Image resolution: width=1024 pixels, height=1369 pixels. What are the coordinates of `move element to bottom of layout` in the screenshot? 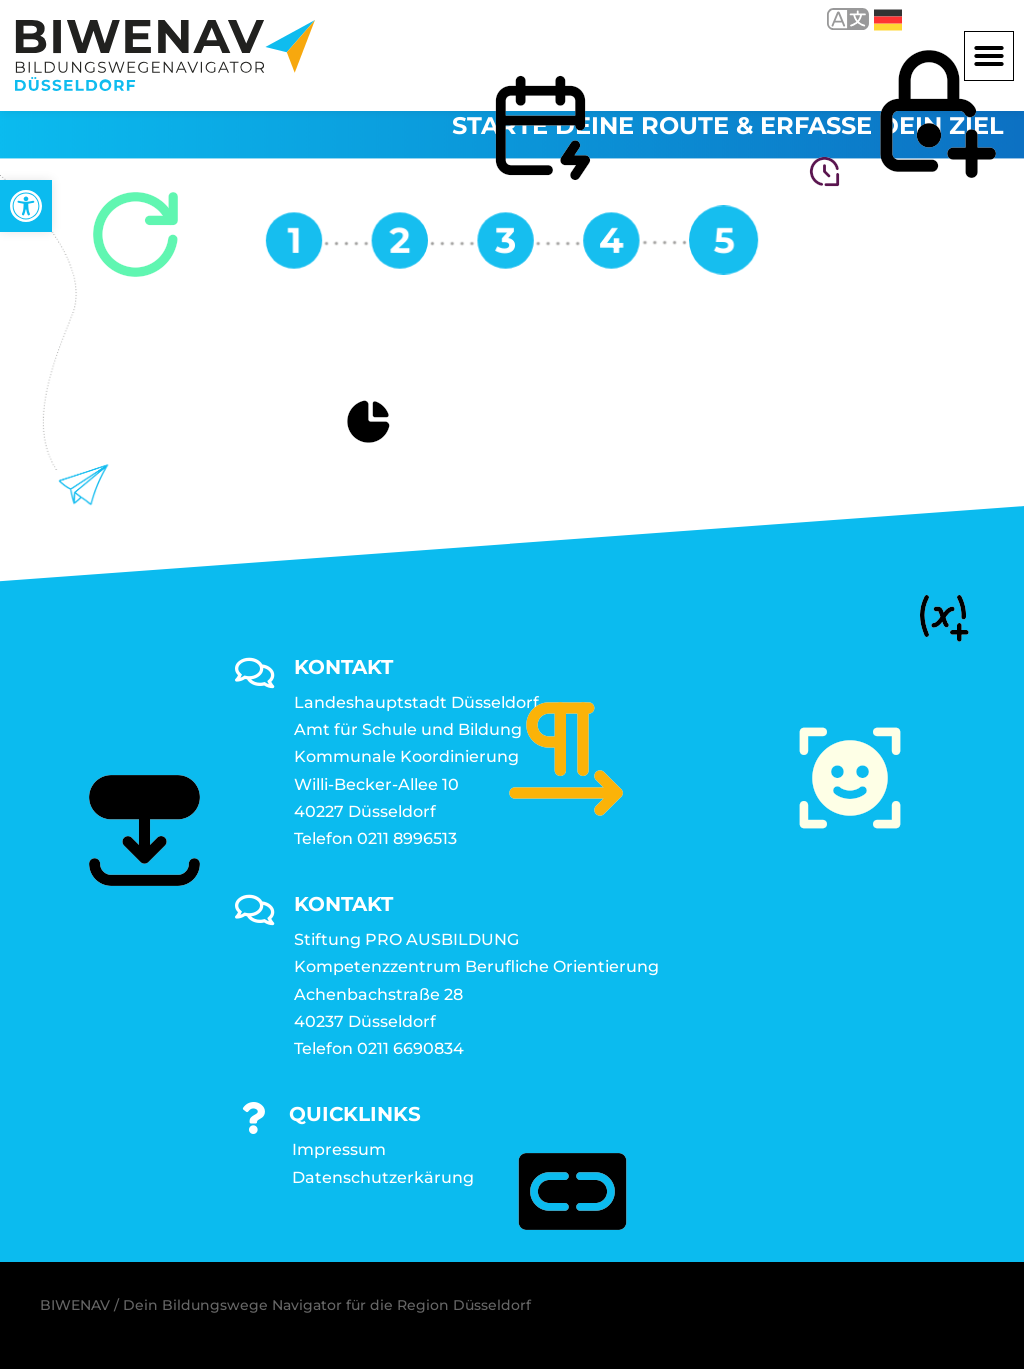 It's located at (144, 830).